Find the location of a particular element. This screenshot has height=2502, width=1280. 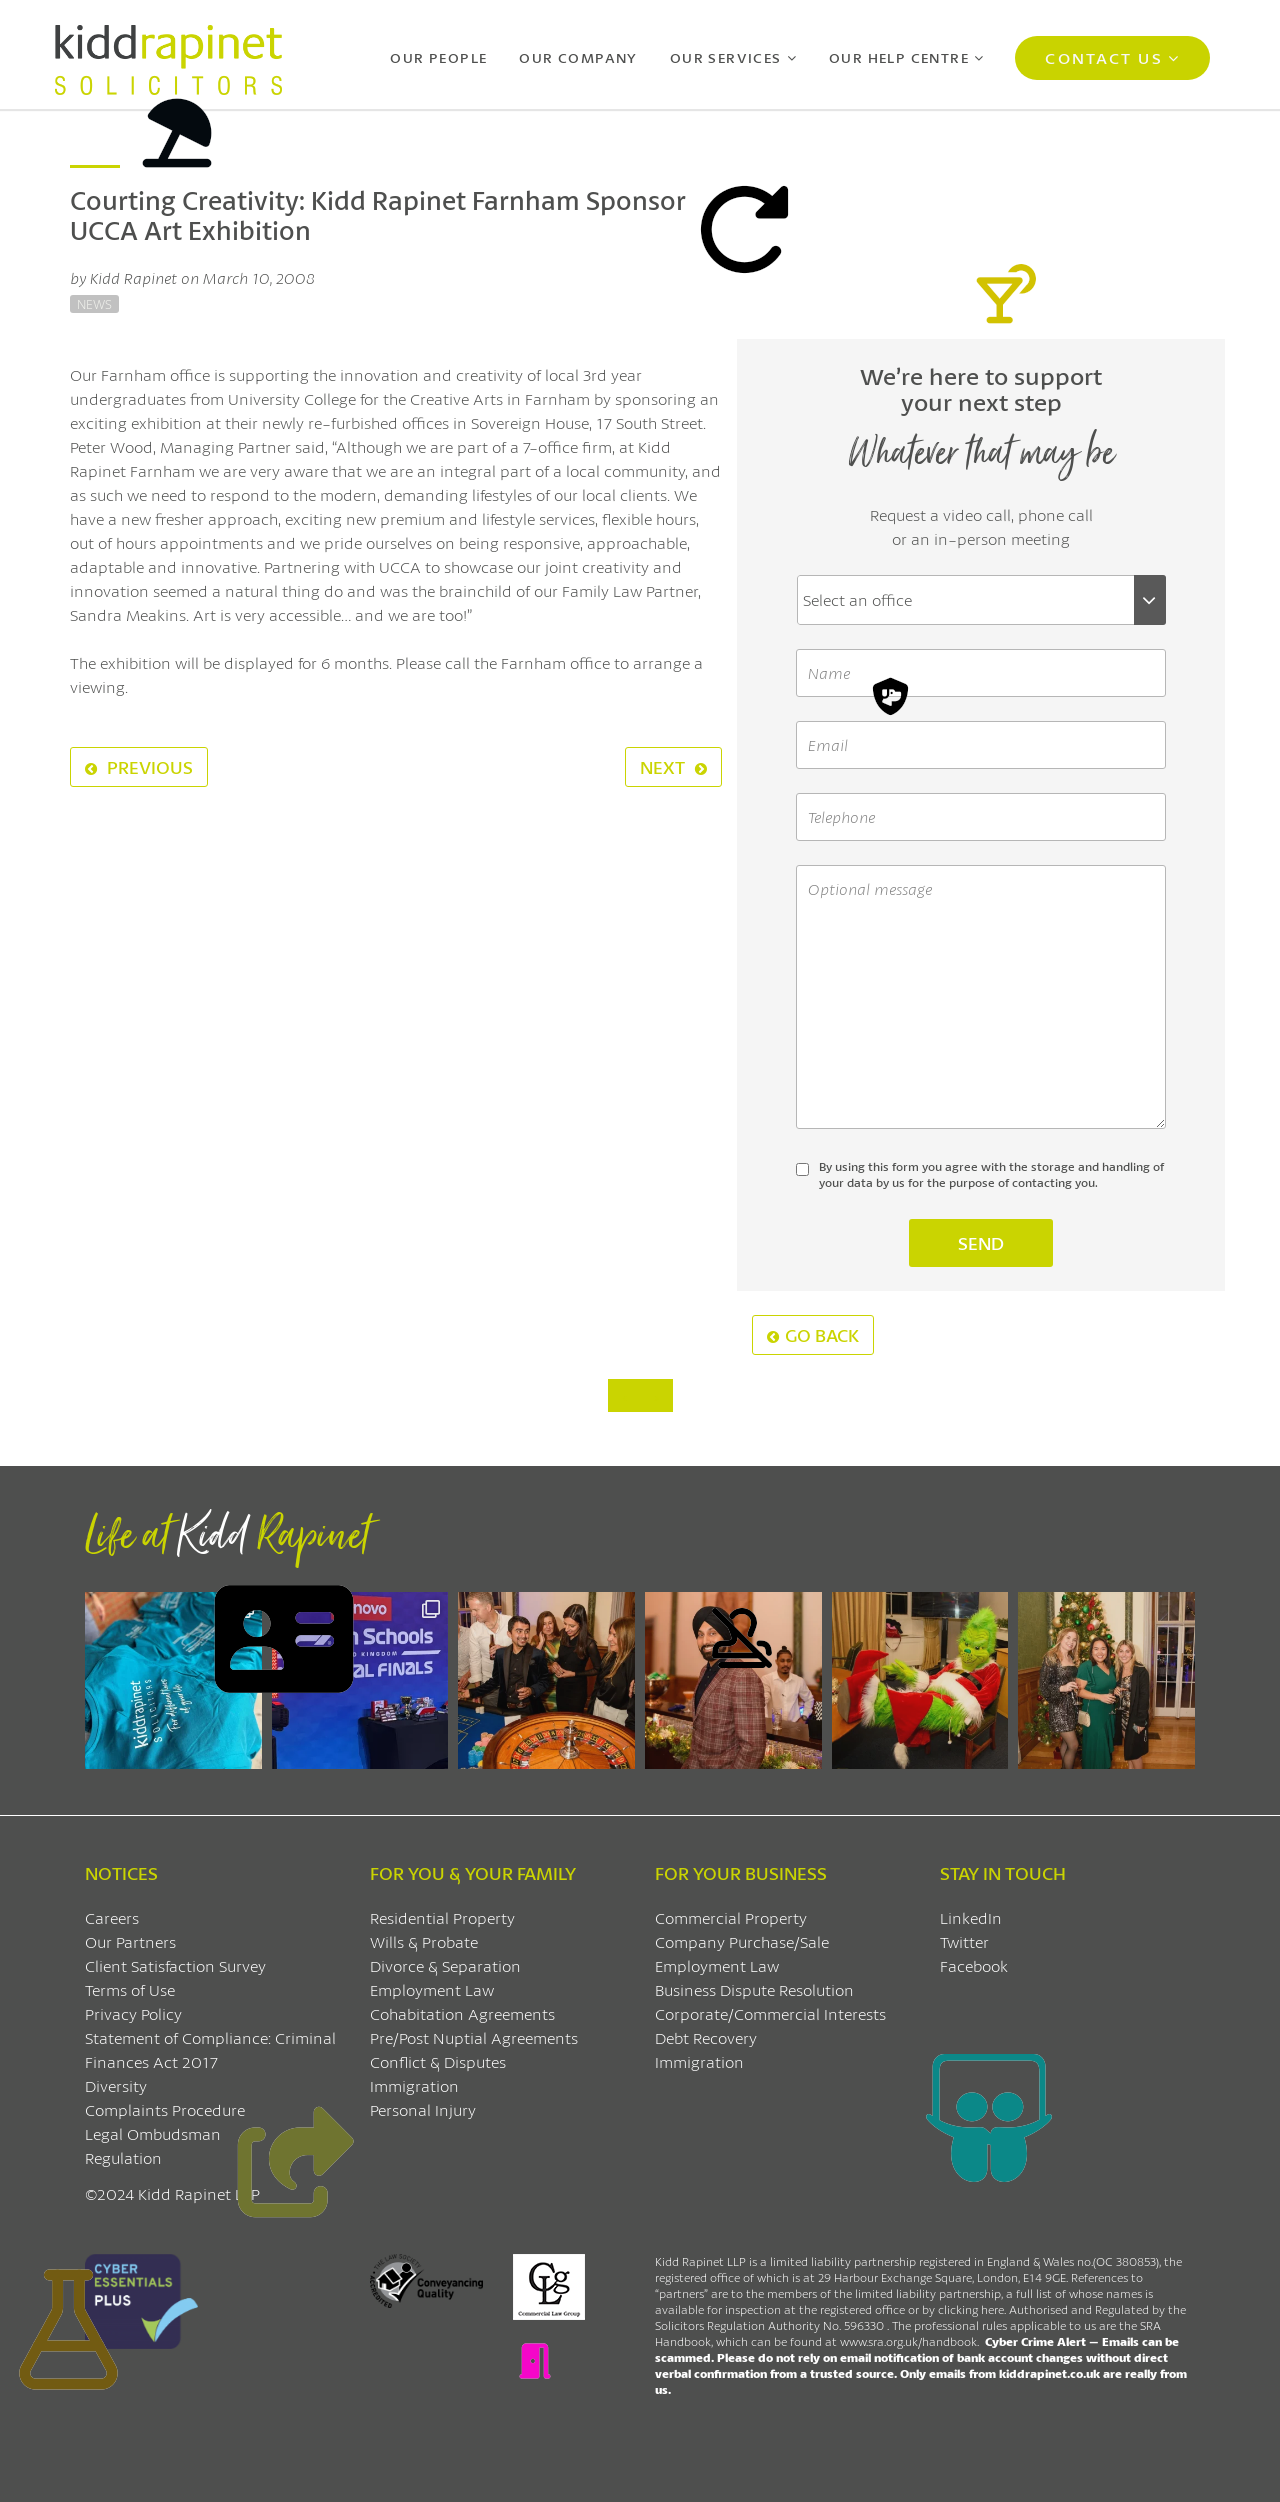

share content to another app or platform is located at coordinates (293, 2162).